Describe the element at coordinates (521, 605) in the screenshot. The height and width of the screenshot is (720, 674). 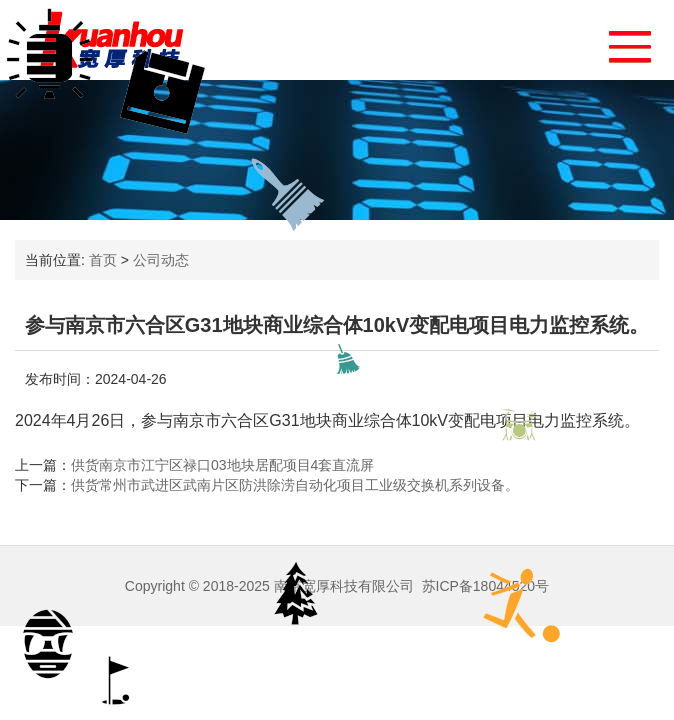
I see `access soccer or football games` at that location.